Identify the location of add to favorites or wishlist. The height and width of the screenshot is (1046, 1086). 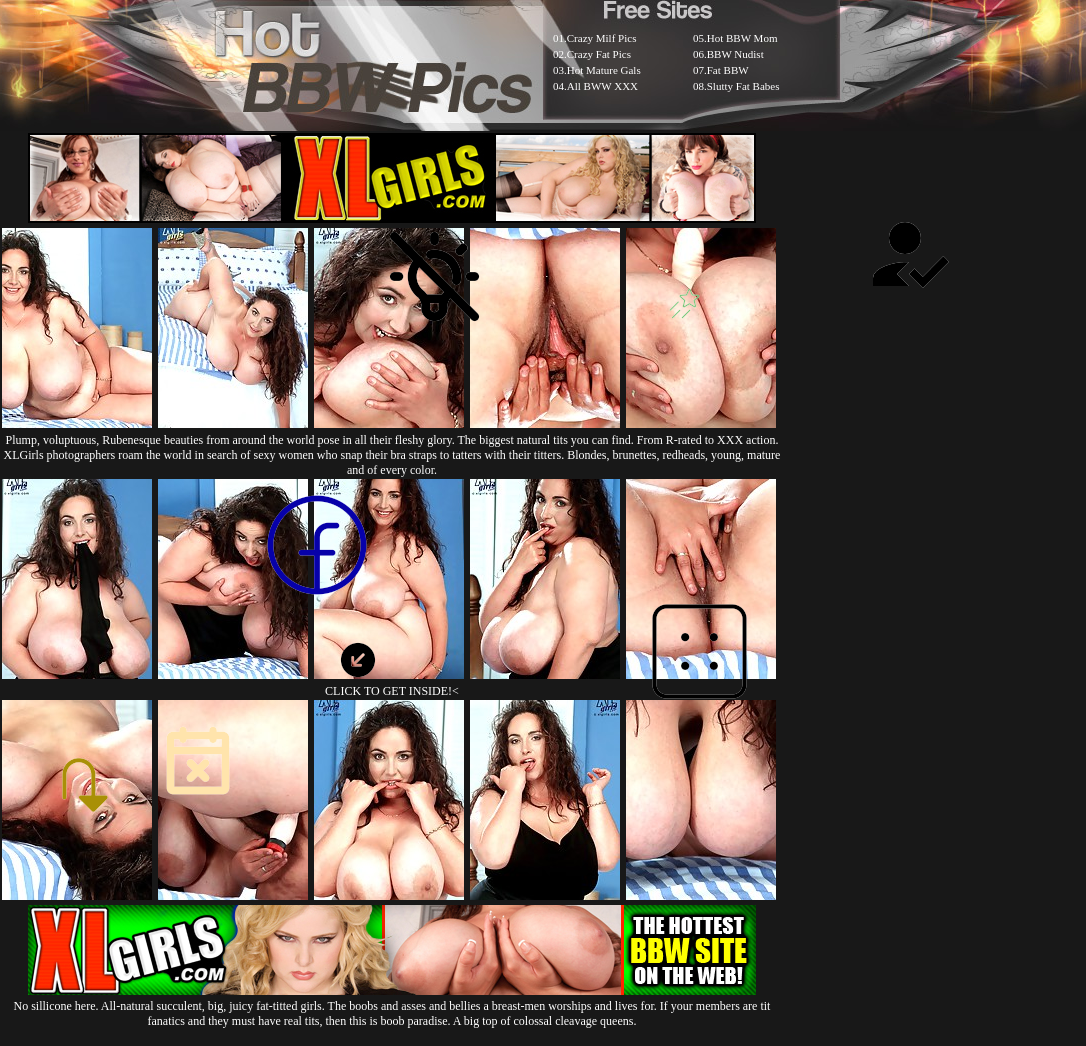
(684, 303).